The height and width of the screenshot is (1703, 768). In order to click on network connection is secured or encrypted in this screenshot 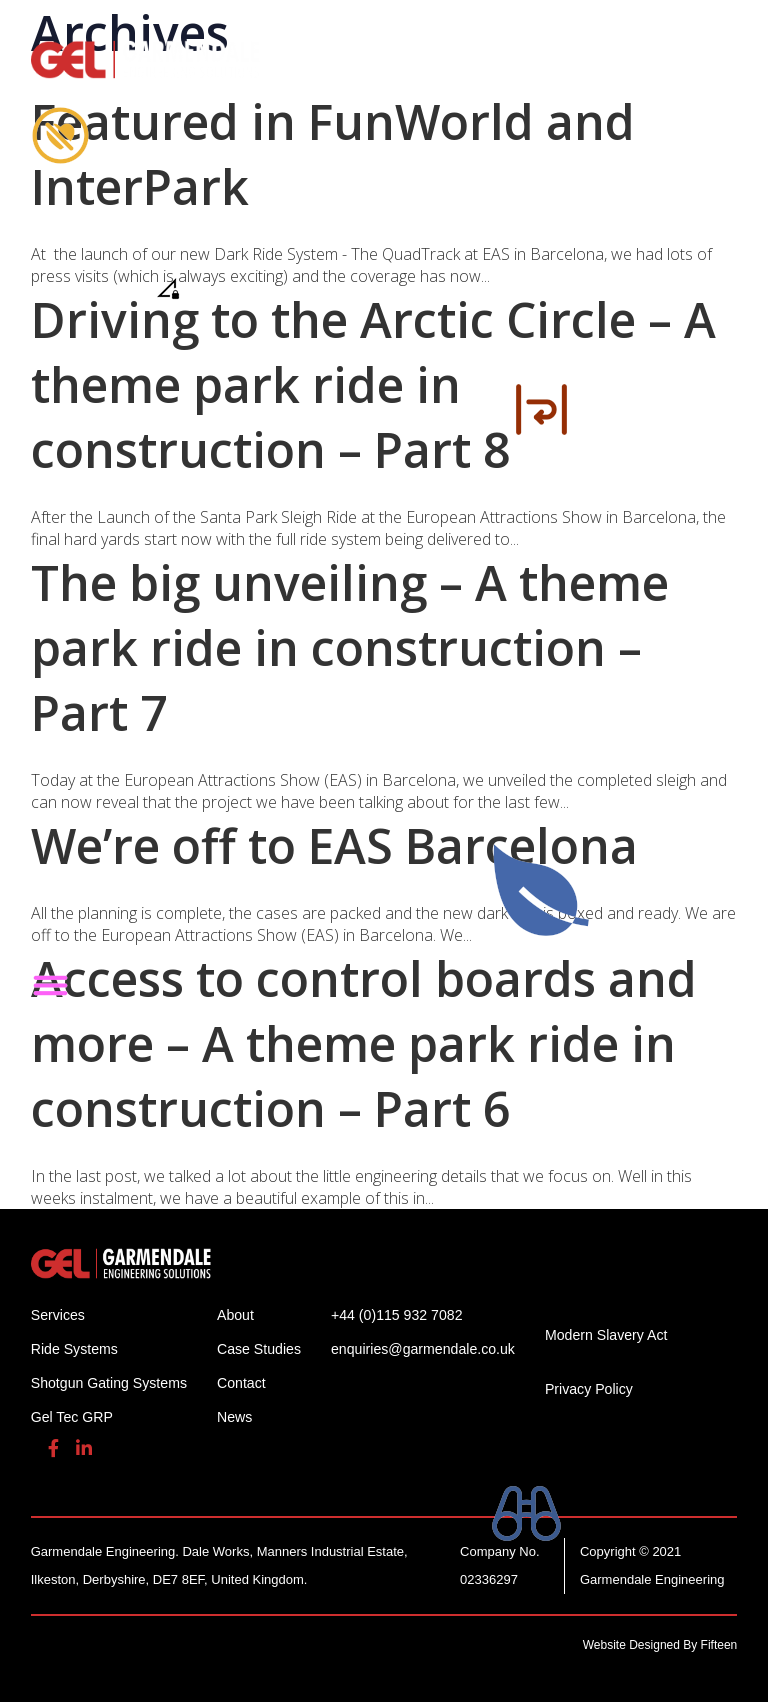, I will do `click(168, 289)`.